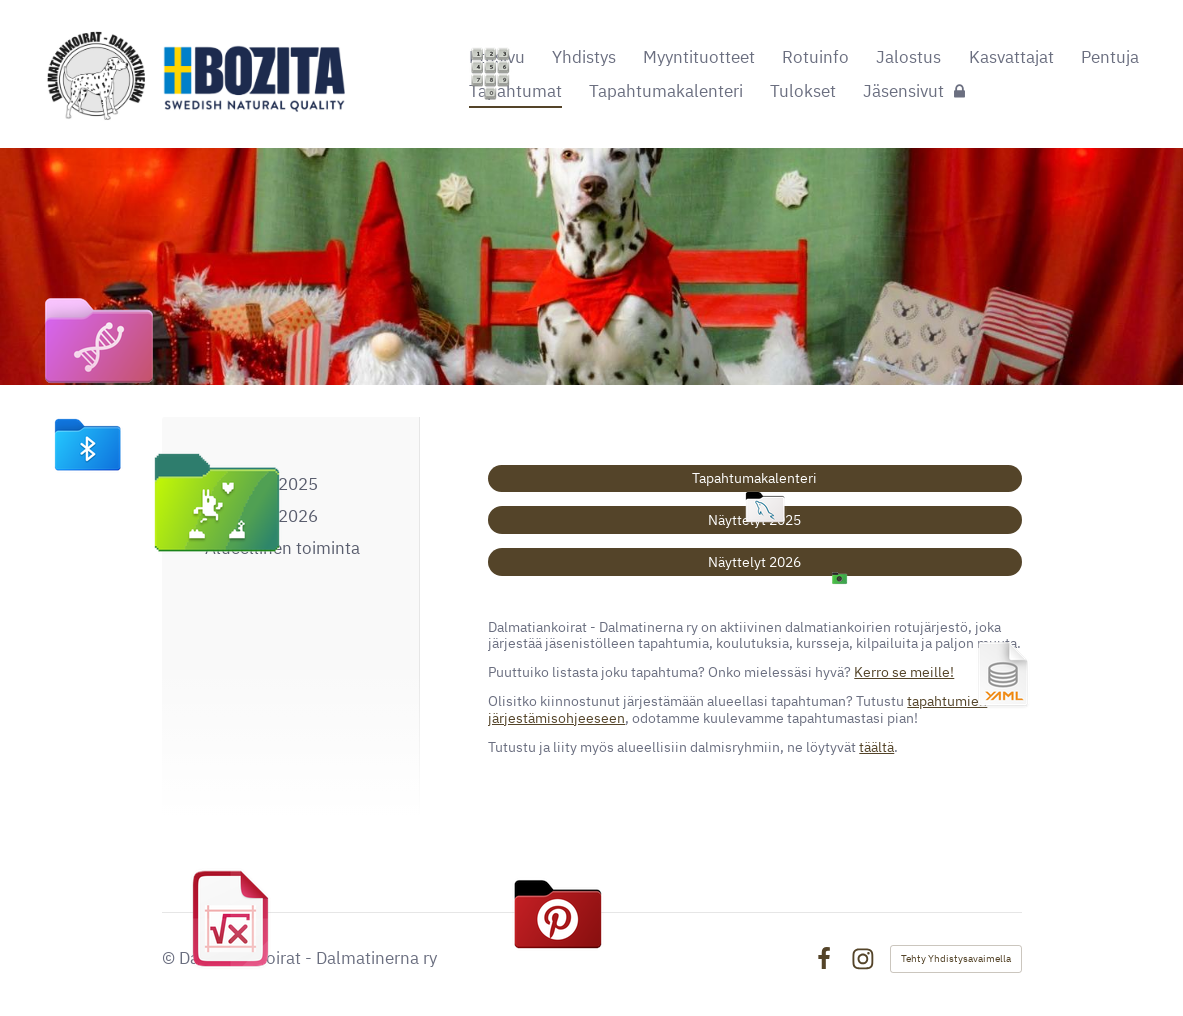  I want to click on open mysql database files folder, so click(765, 508).